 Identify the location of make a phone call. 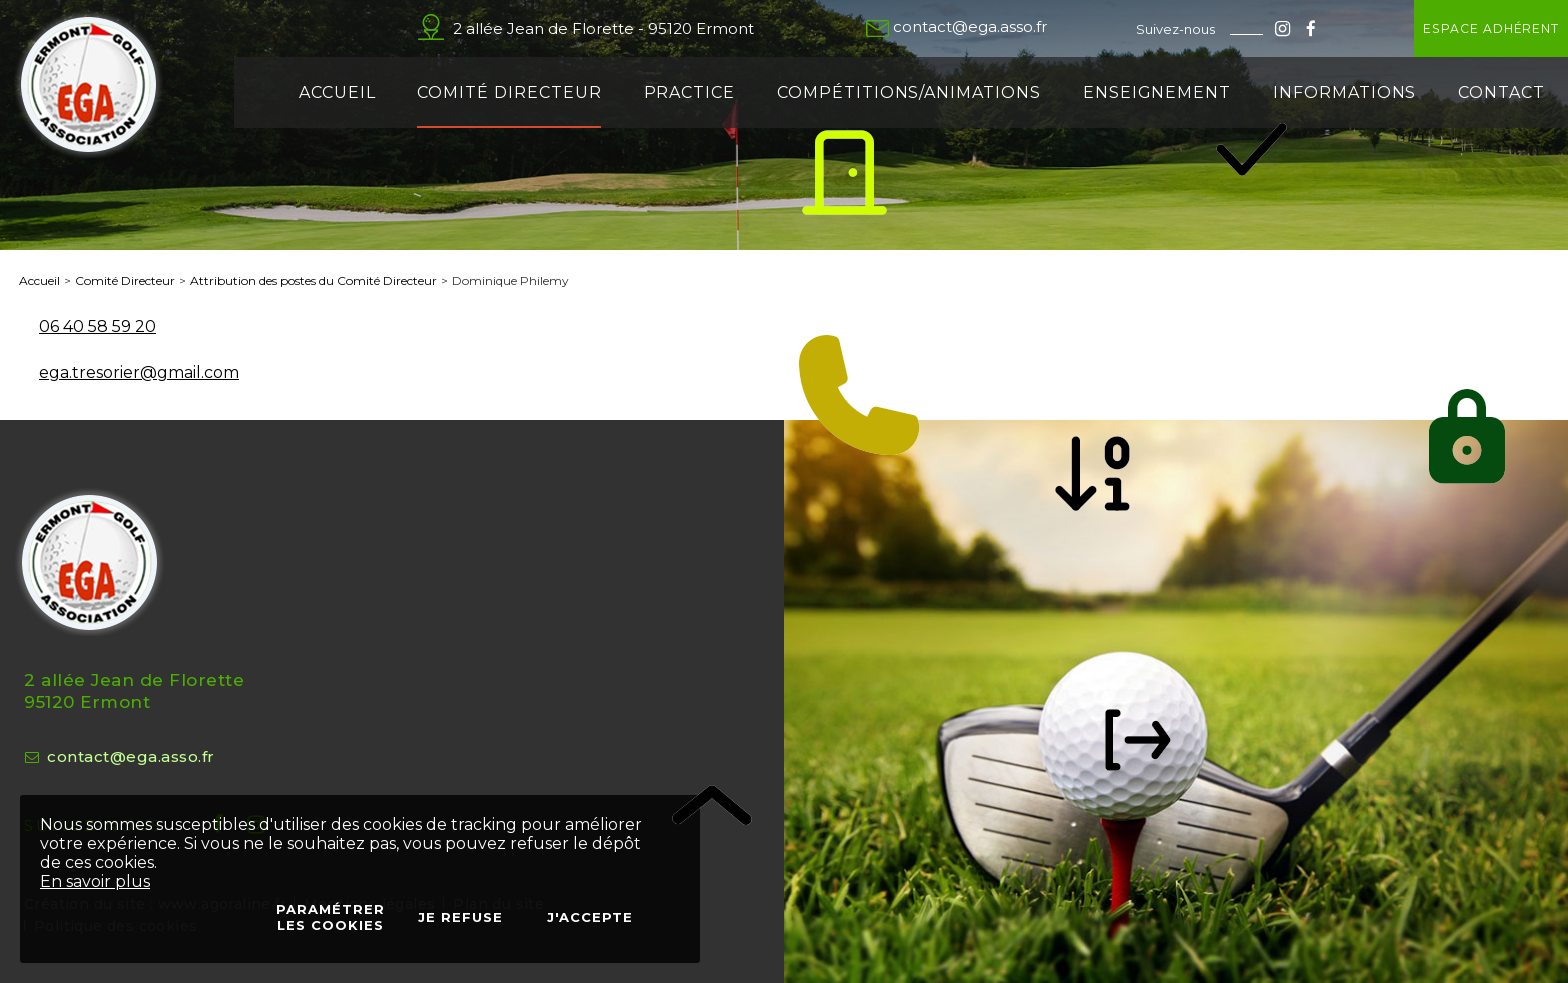
(859, 395).